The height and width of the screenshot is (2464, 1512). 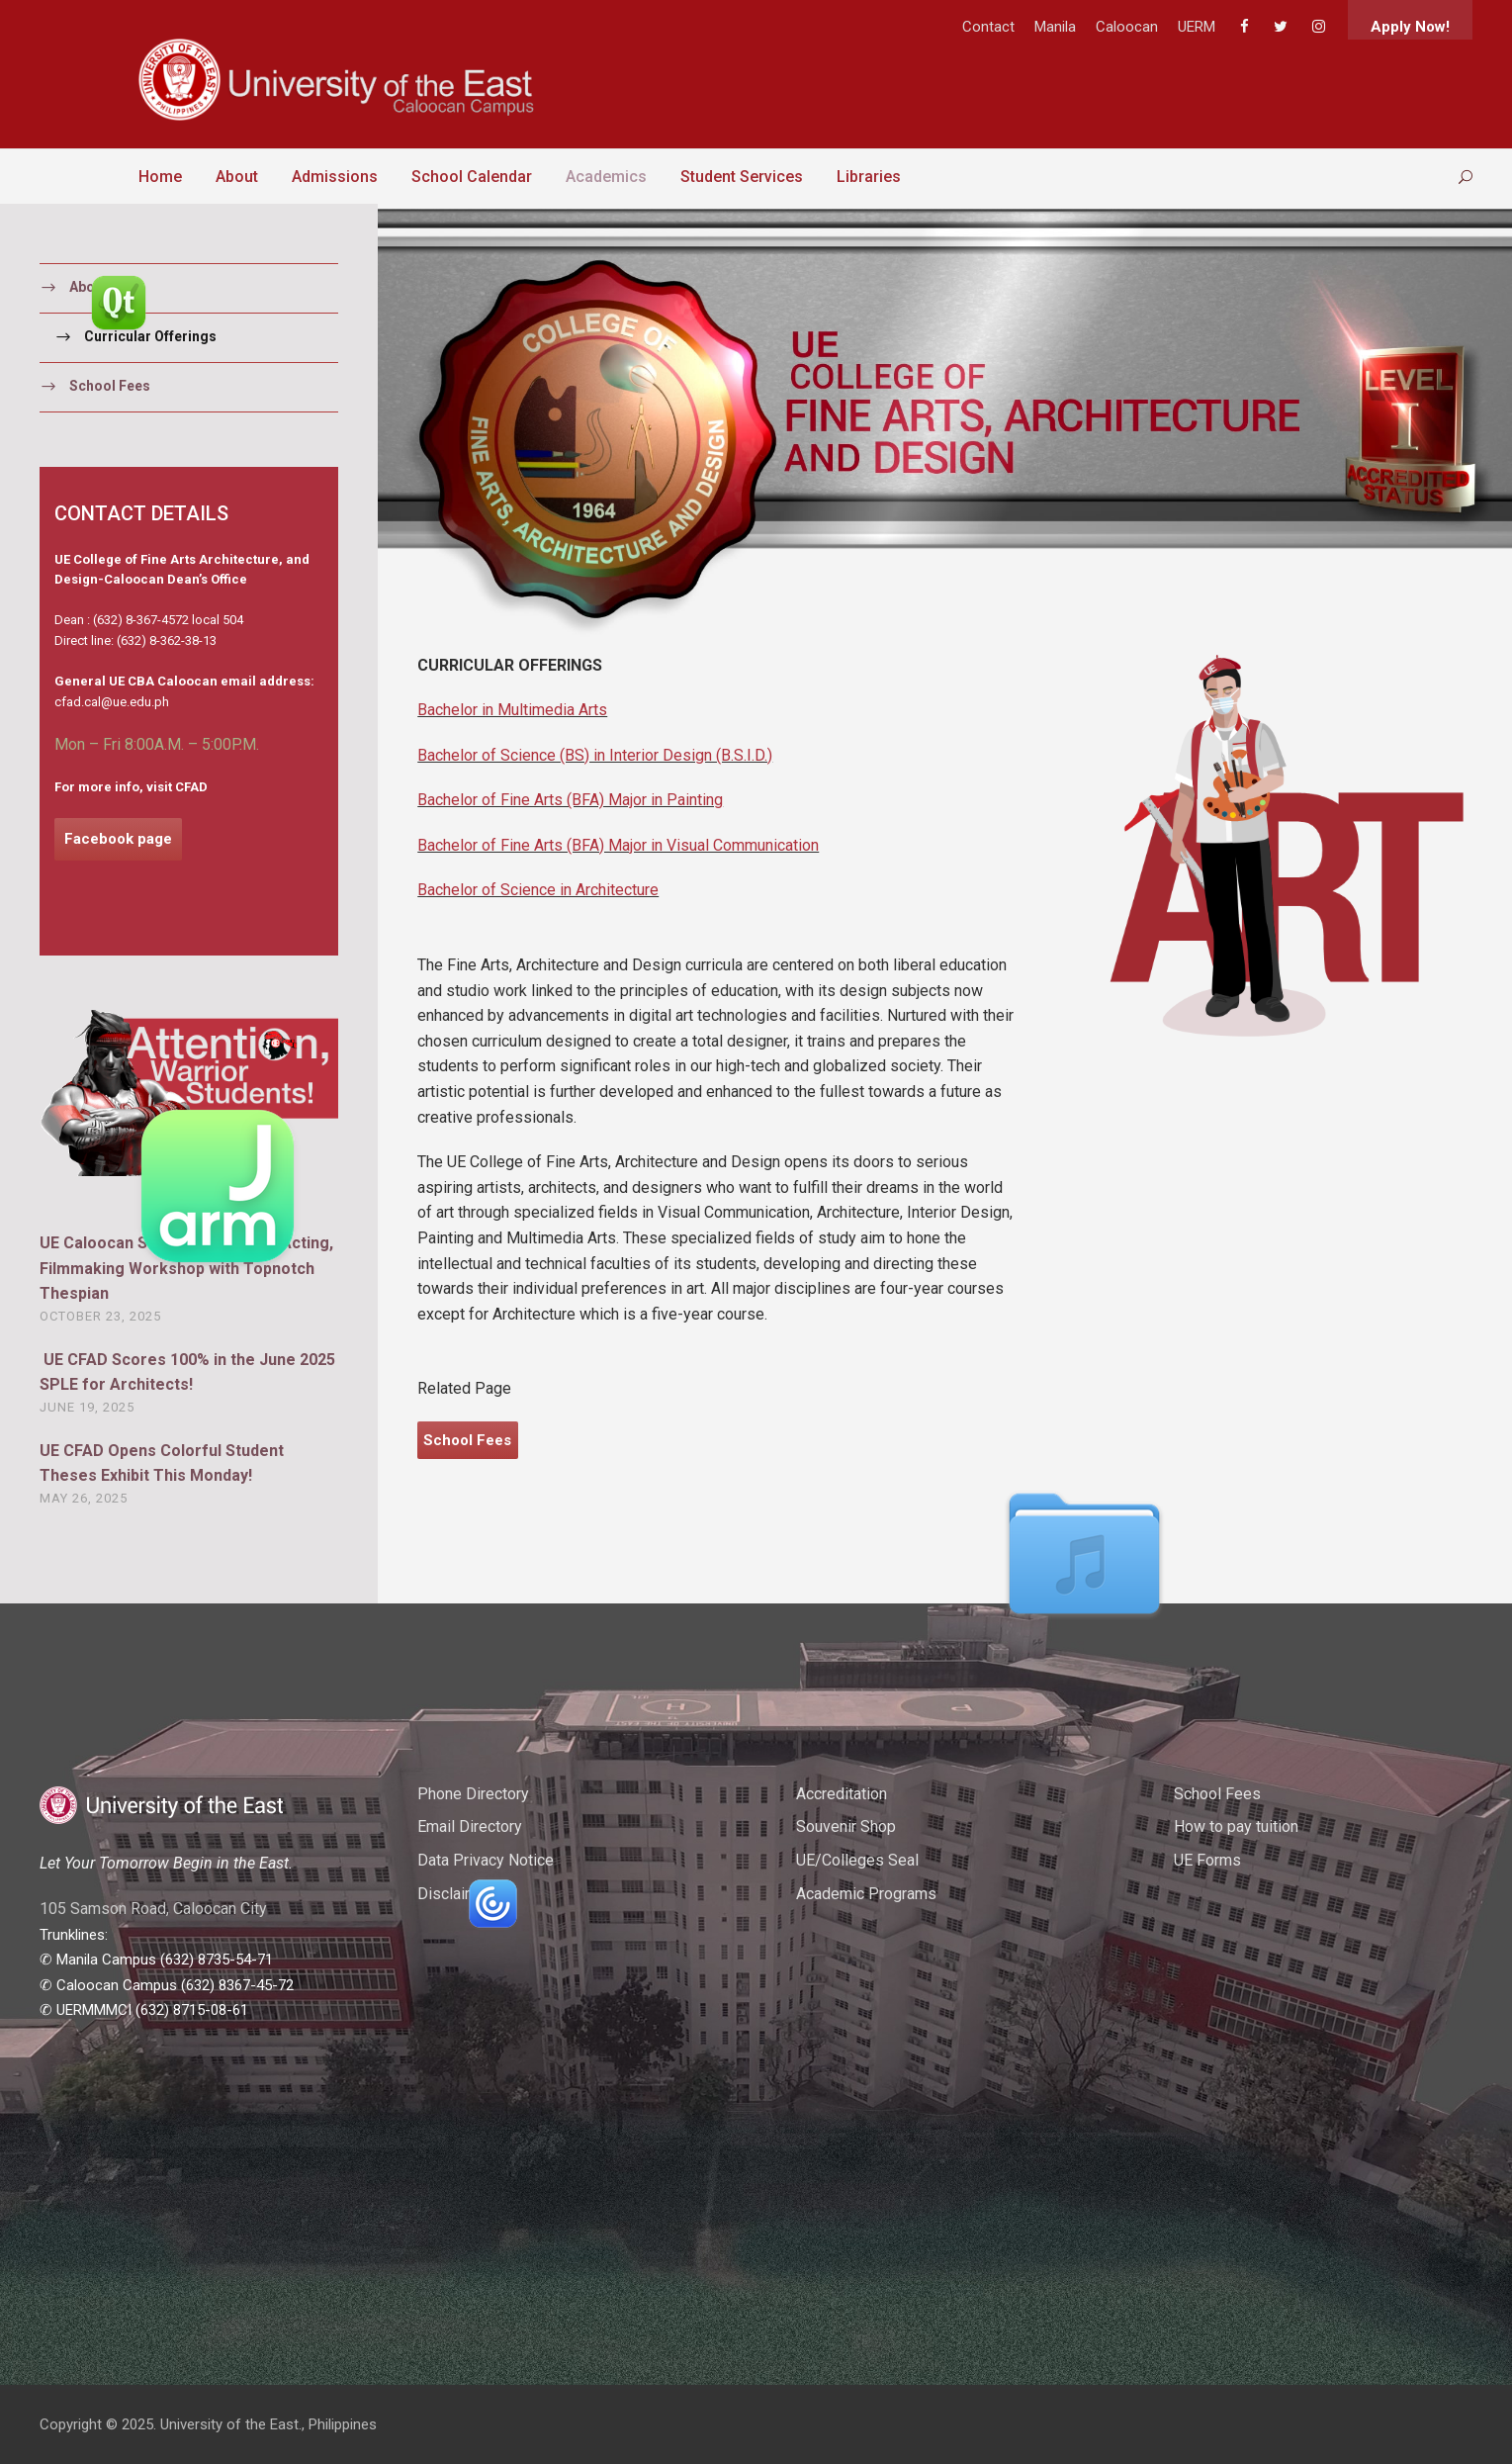 What do you see at coordinates (119, 303) in the screenshot?
I see `open Qt Designer application` at bounding box center [119, 303].